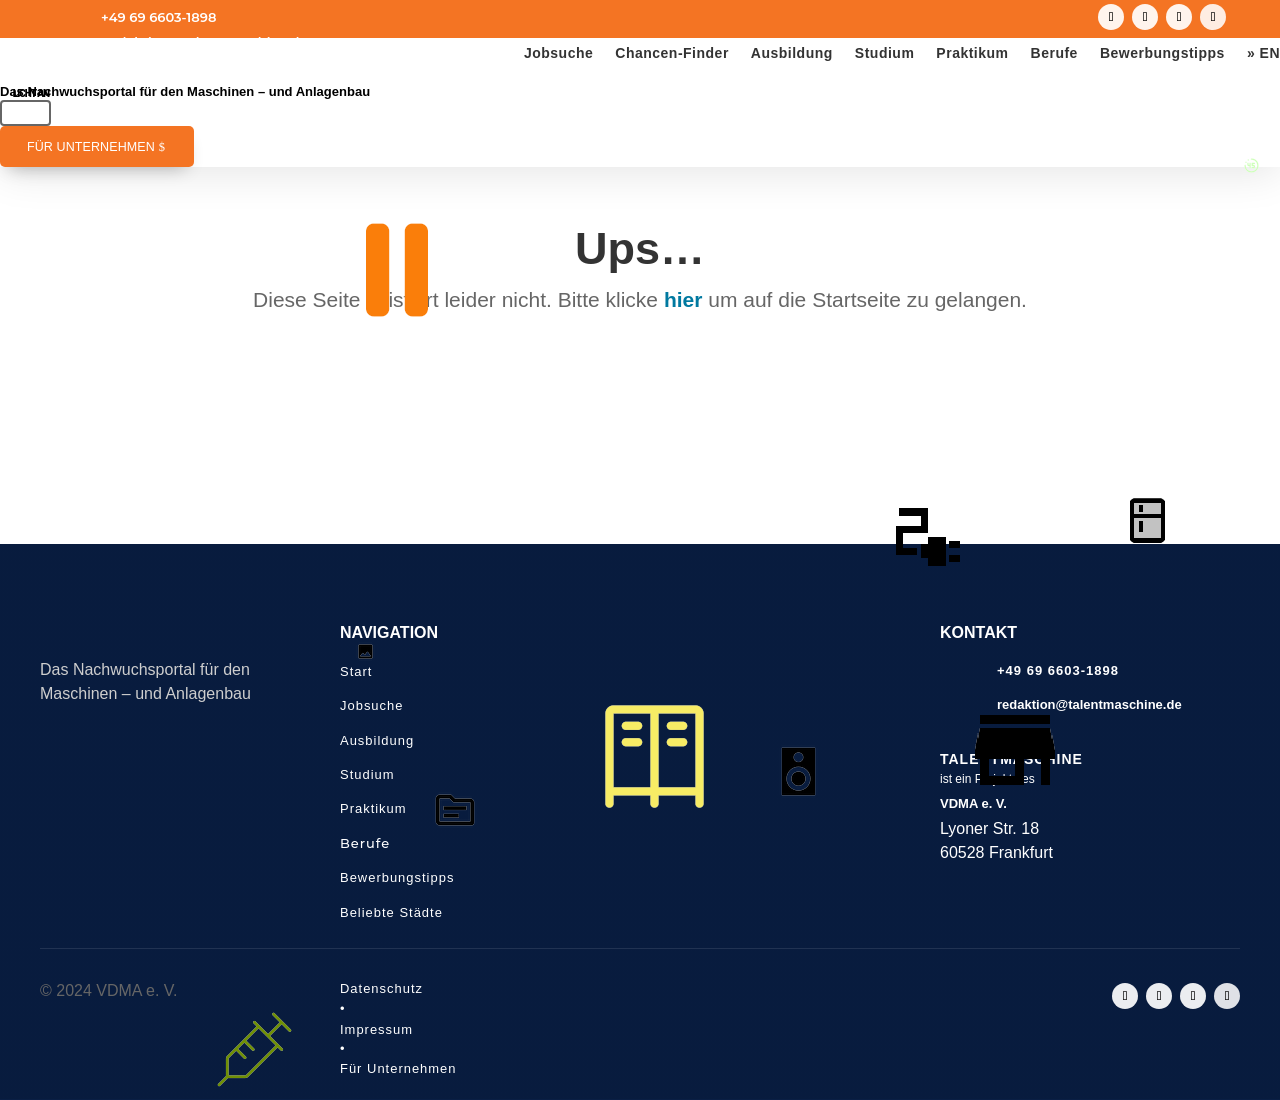  Describe the element at coordinates (397, 270) in the screenshot. I see `pause media playback` at that location.